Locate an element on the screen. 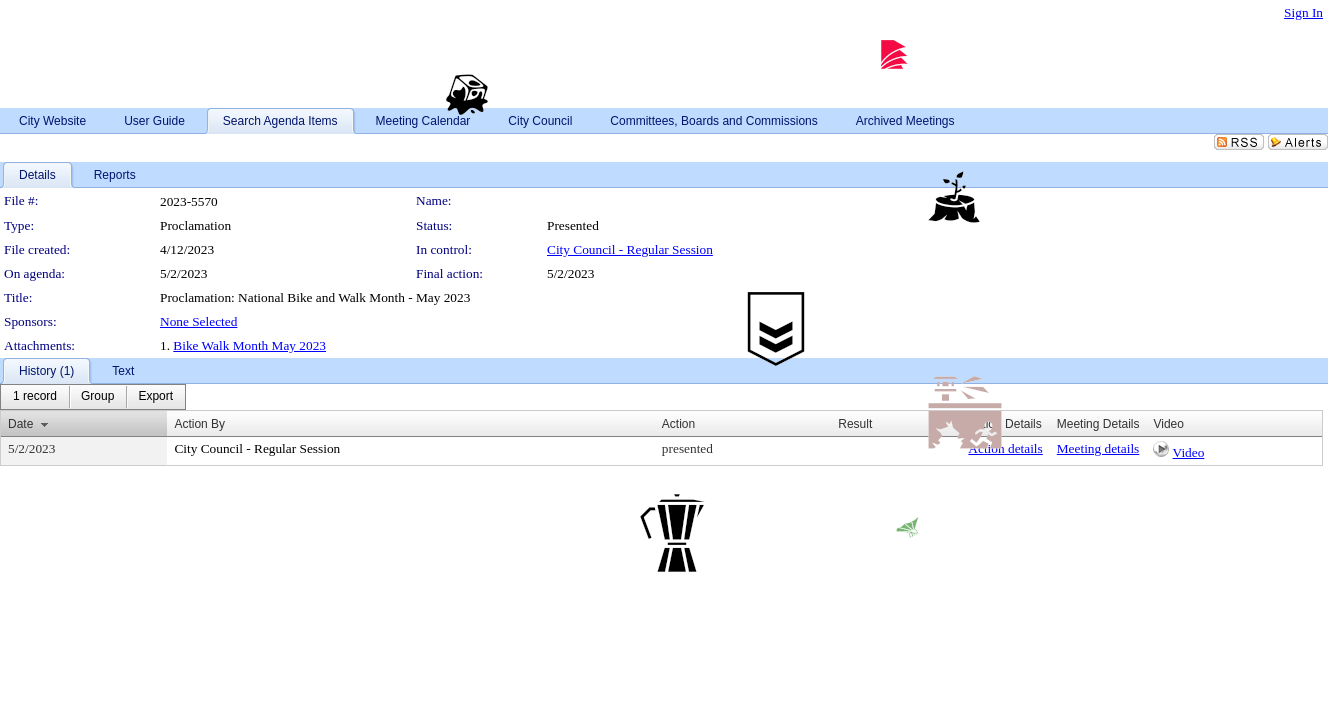 Image resolution: width=1328 pixels, height=720 pixels. indicates rank level 2 or sergeant status is located at coordinates (776, 329).